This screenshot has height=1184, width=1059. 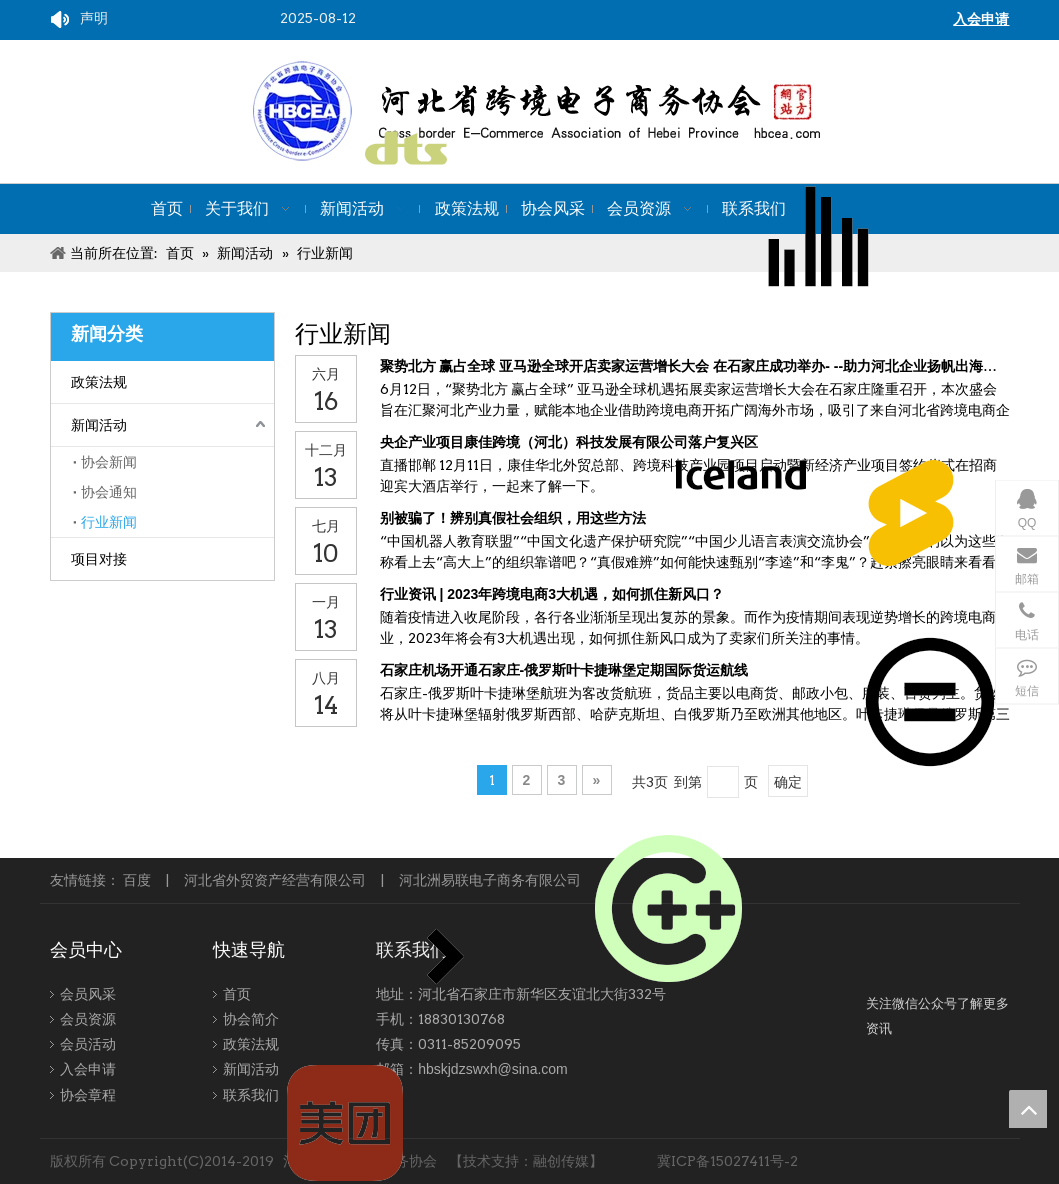 I want to click on dts audio technology logo, so click(x=406, y=148).